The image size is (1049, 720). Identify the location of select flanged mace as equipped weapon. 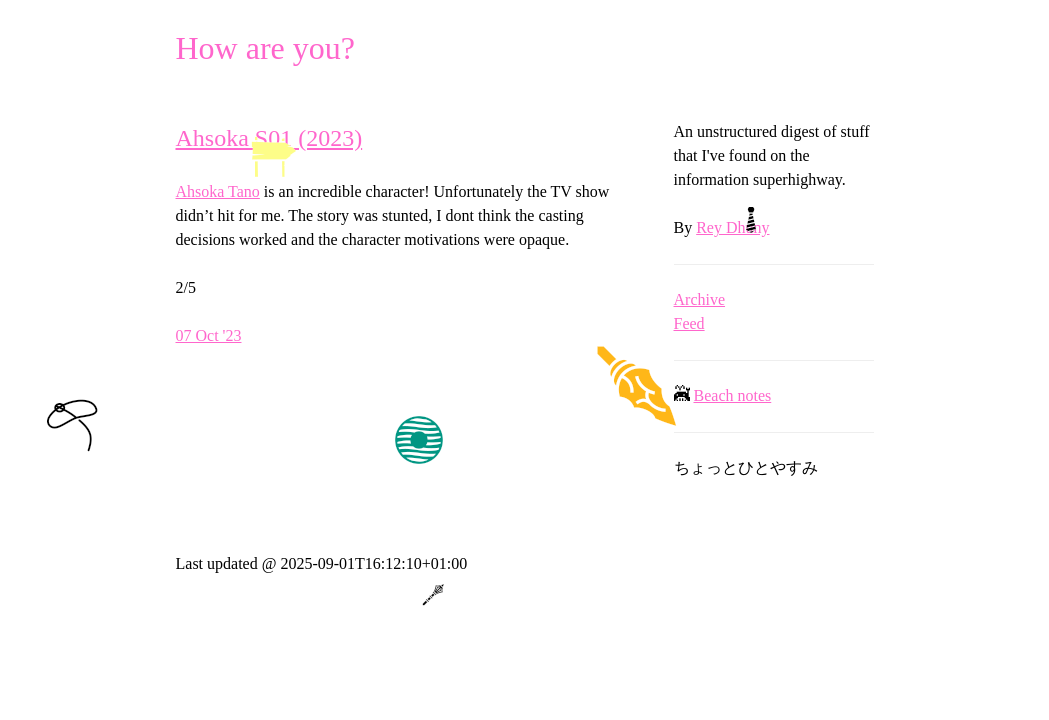
(433, 594).